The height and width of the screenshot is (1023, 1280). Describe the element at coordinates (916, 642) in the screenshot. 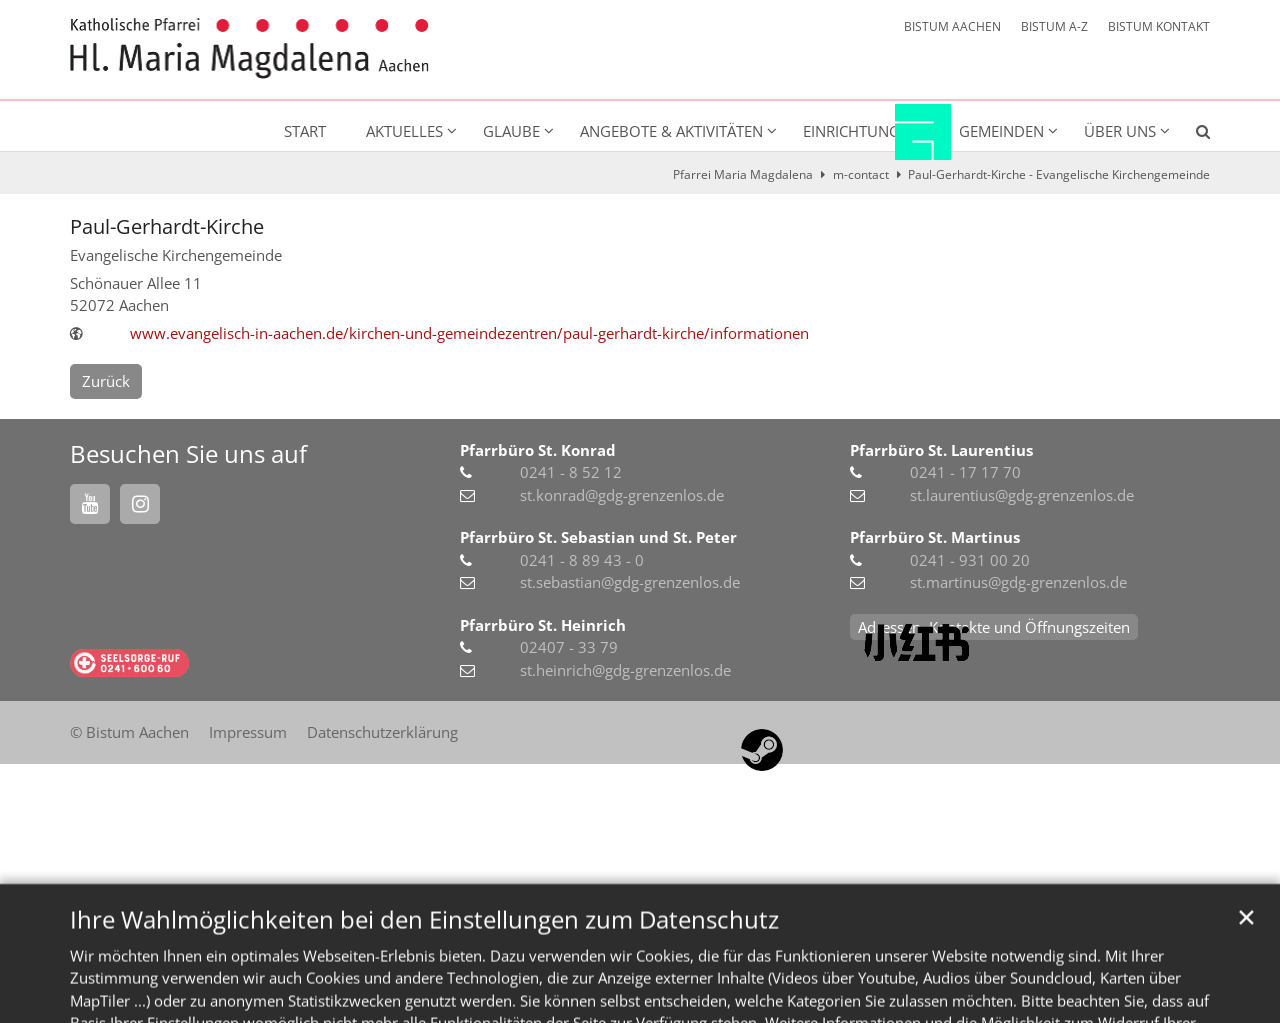

I see `open xiaohongshu app` at that location.